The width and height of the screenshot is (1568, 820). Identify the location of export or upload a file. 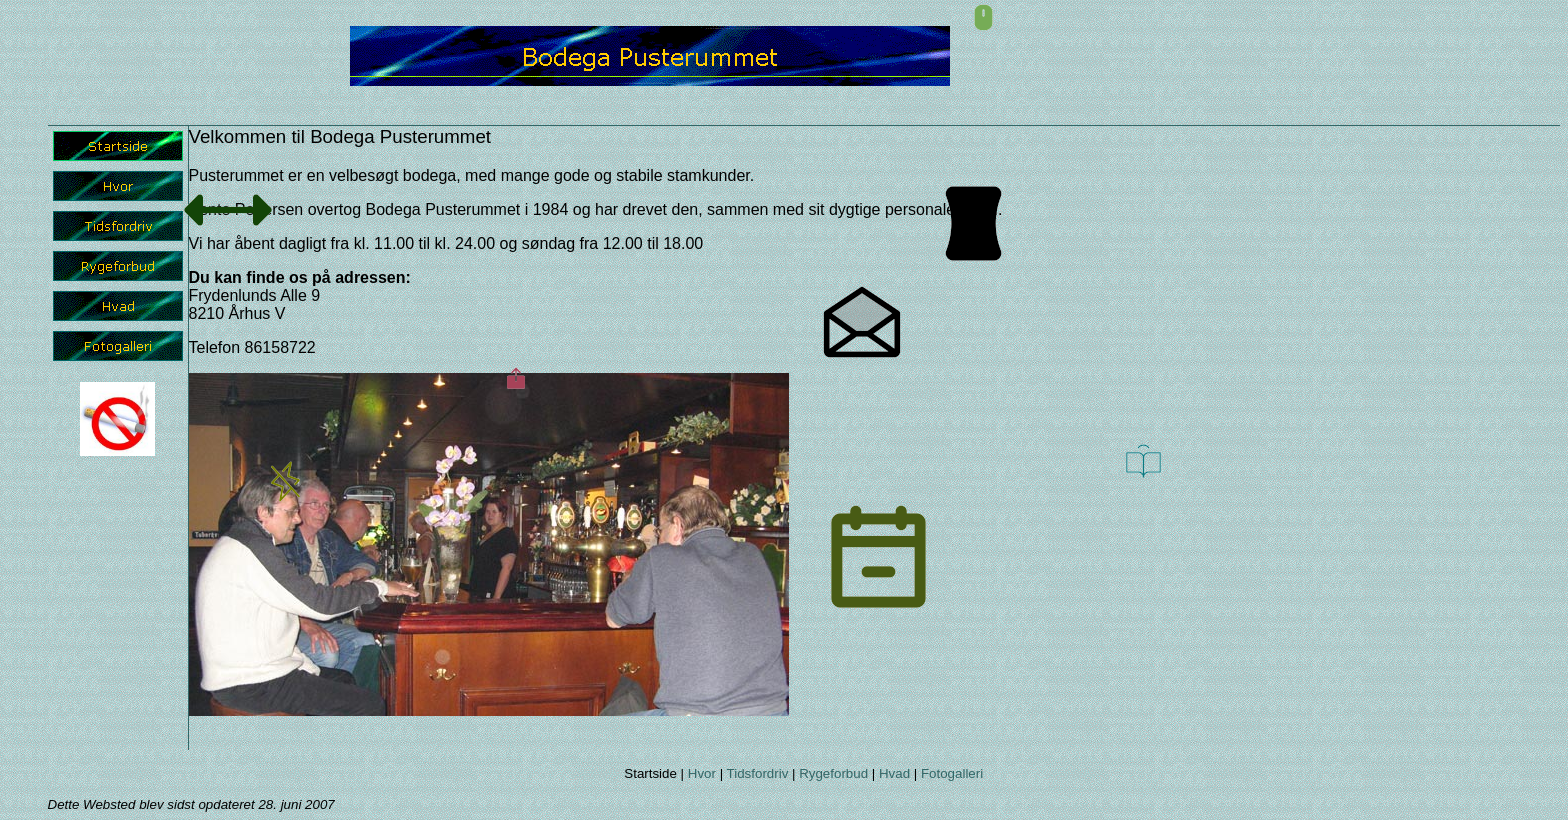
(516, 379).